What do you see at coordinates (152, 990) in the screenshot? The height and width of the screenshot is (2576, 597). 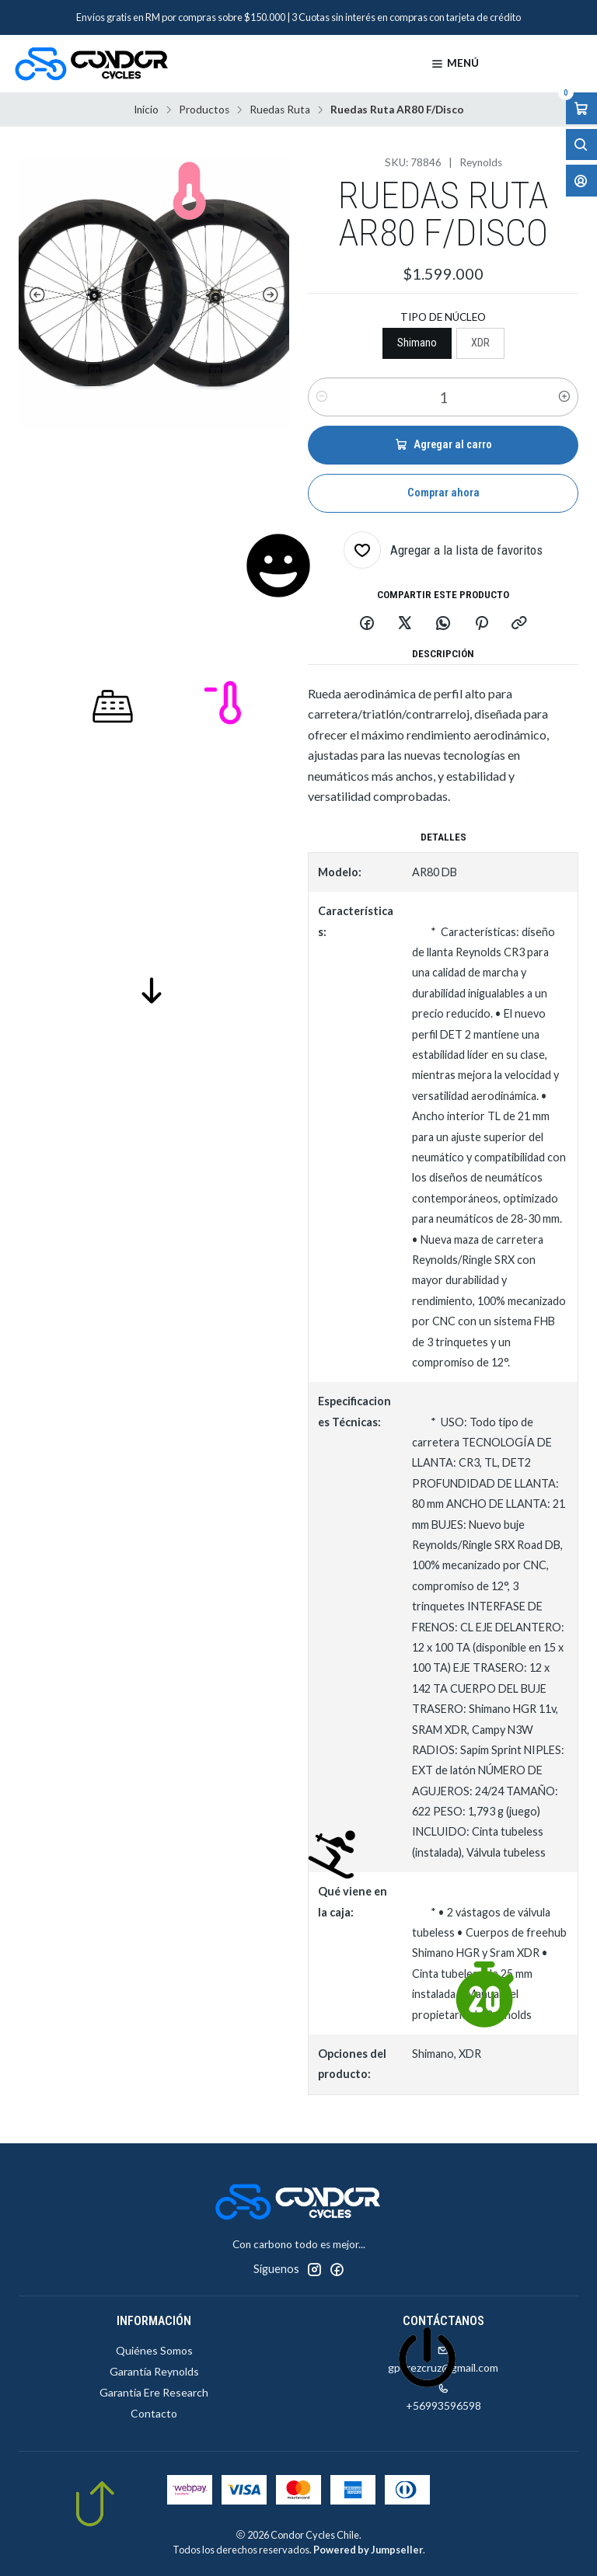 I see `scroll down or view more content` at bounding box center [152, 990].